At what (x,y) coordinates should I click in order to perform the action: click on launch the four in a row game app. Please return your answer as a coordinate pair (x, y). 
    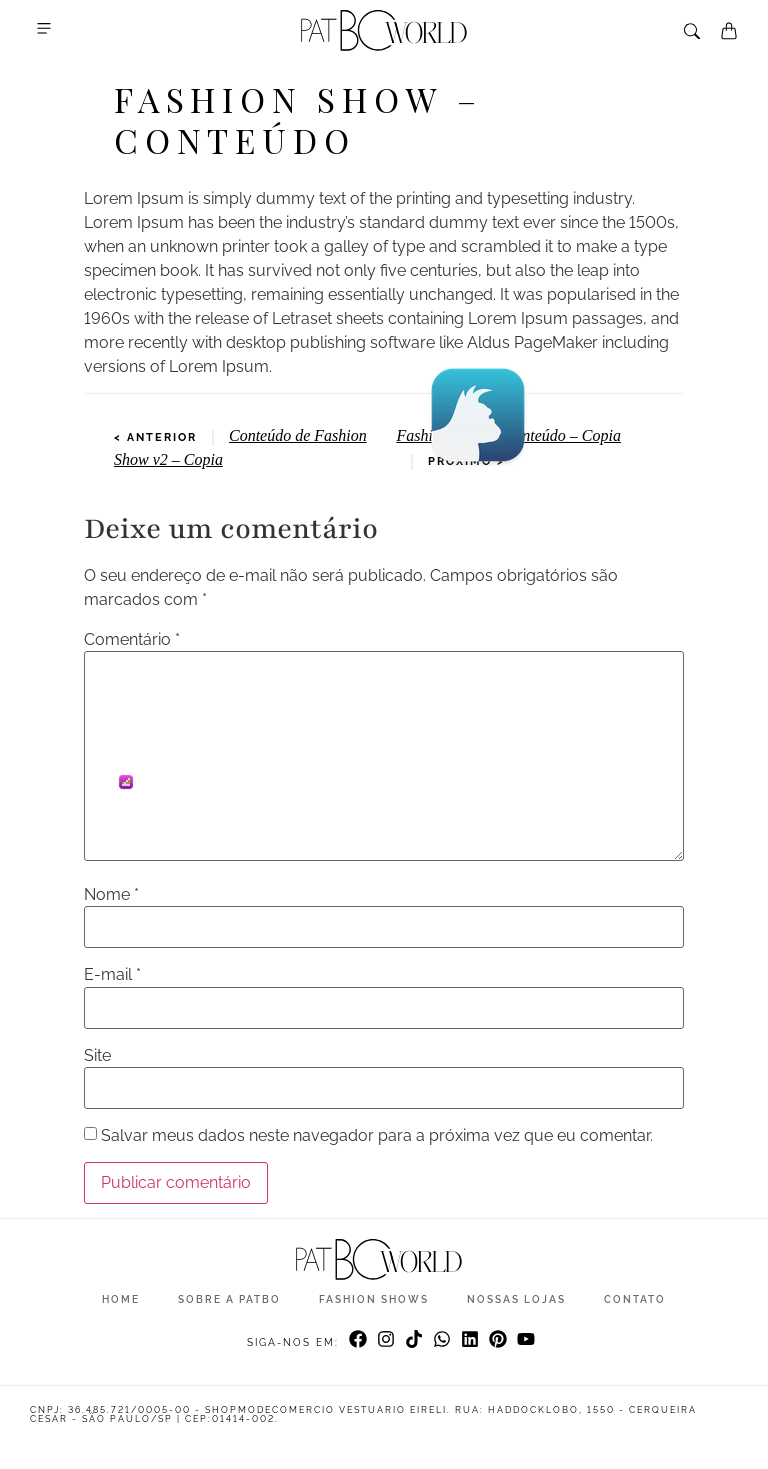
    Looking at the image, I should click on (126, 782).